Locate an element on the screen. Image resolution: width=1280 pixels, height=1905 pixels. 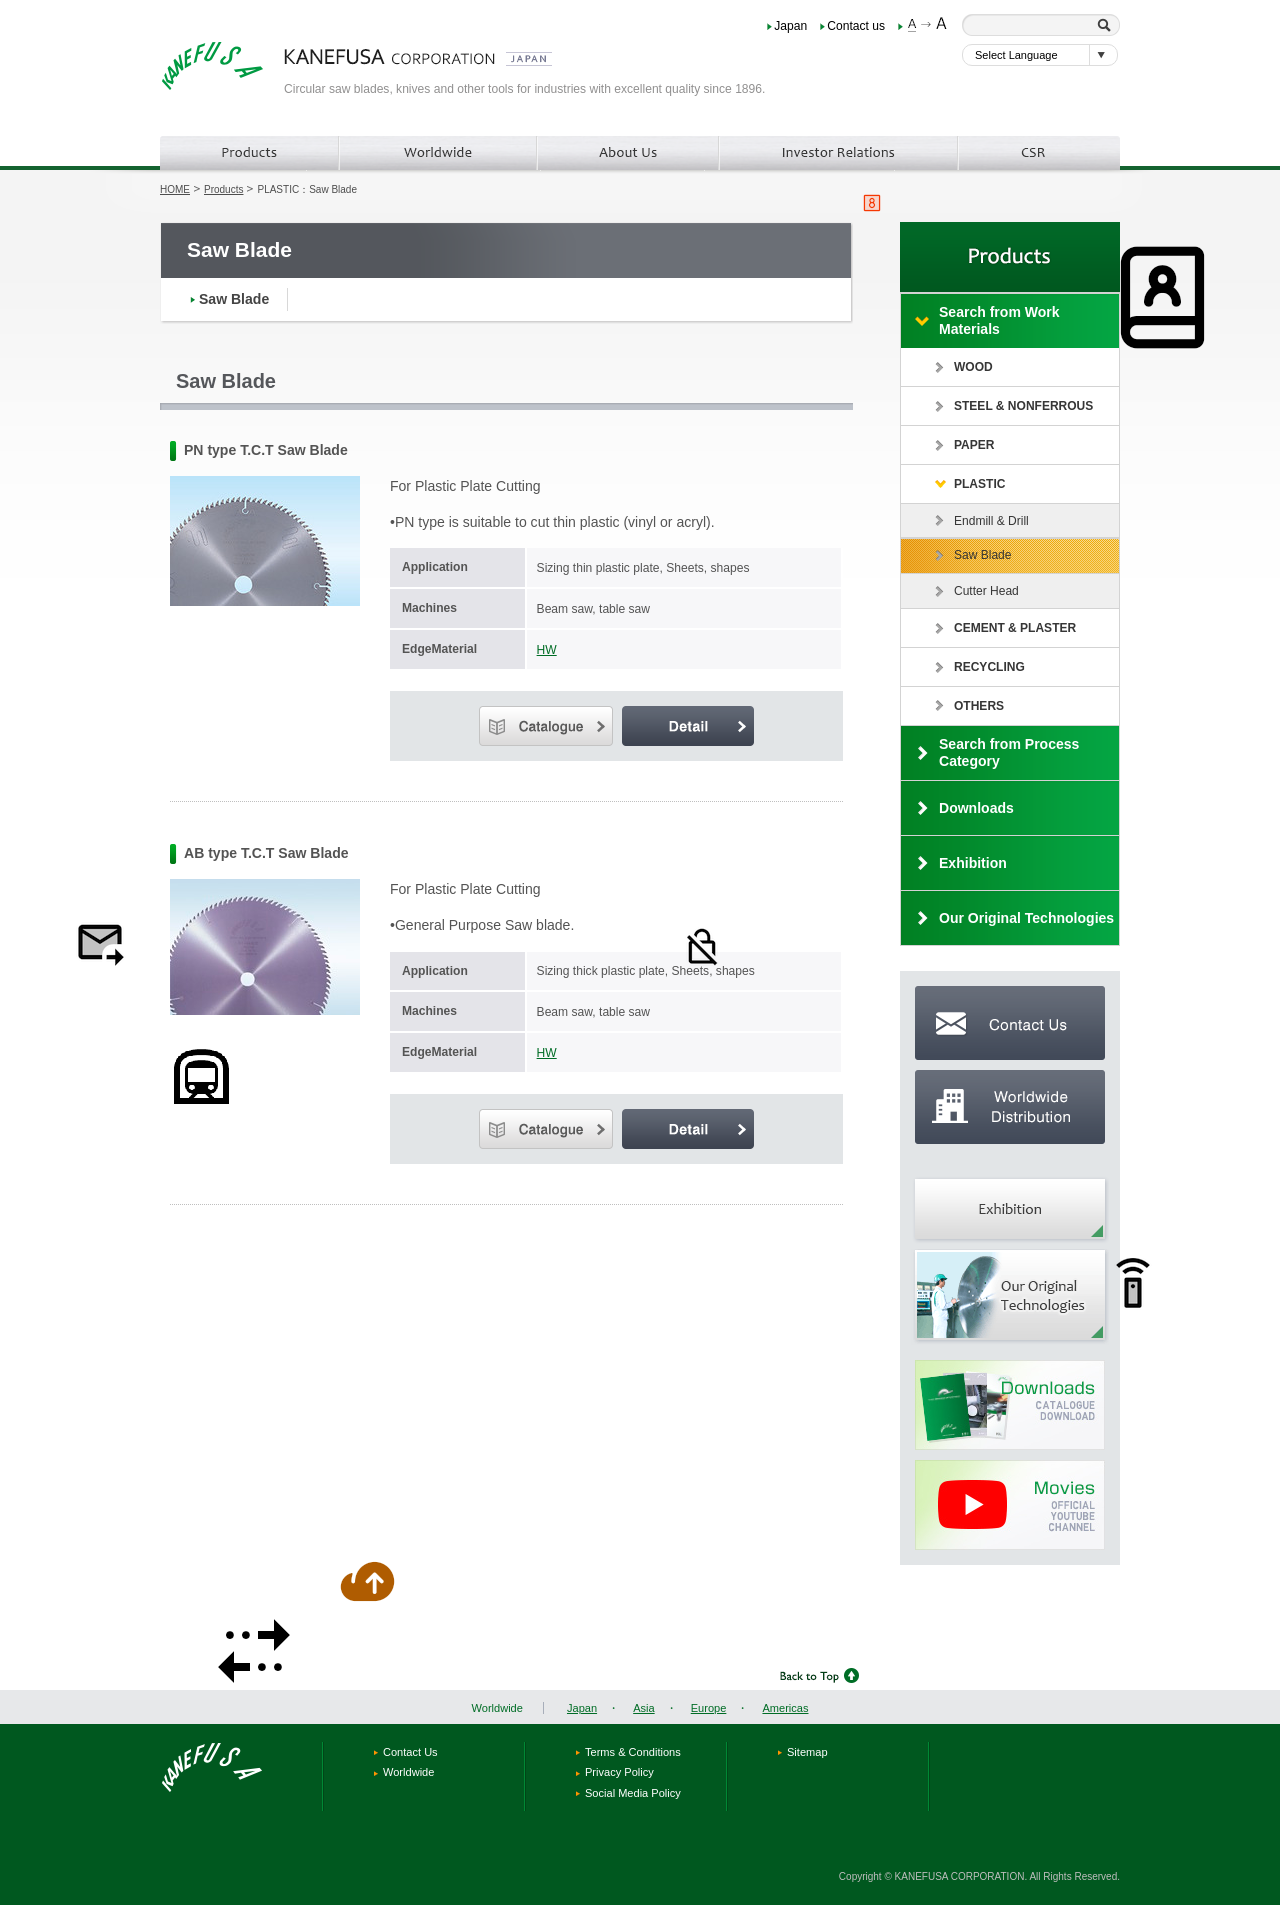
indicates multiple stops on a route is located at coordinates (254, 1651).